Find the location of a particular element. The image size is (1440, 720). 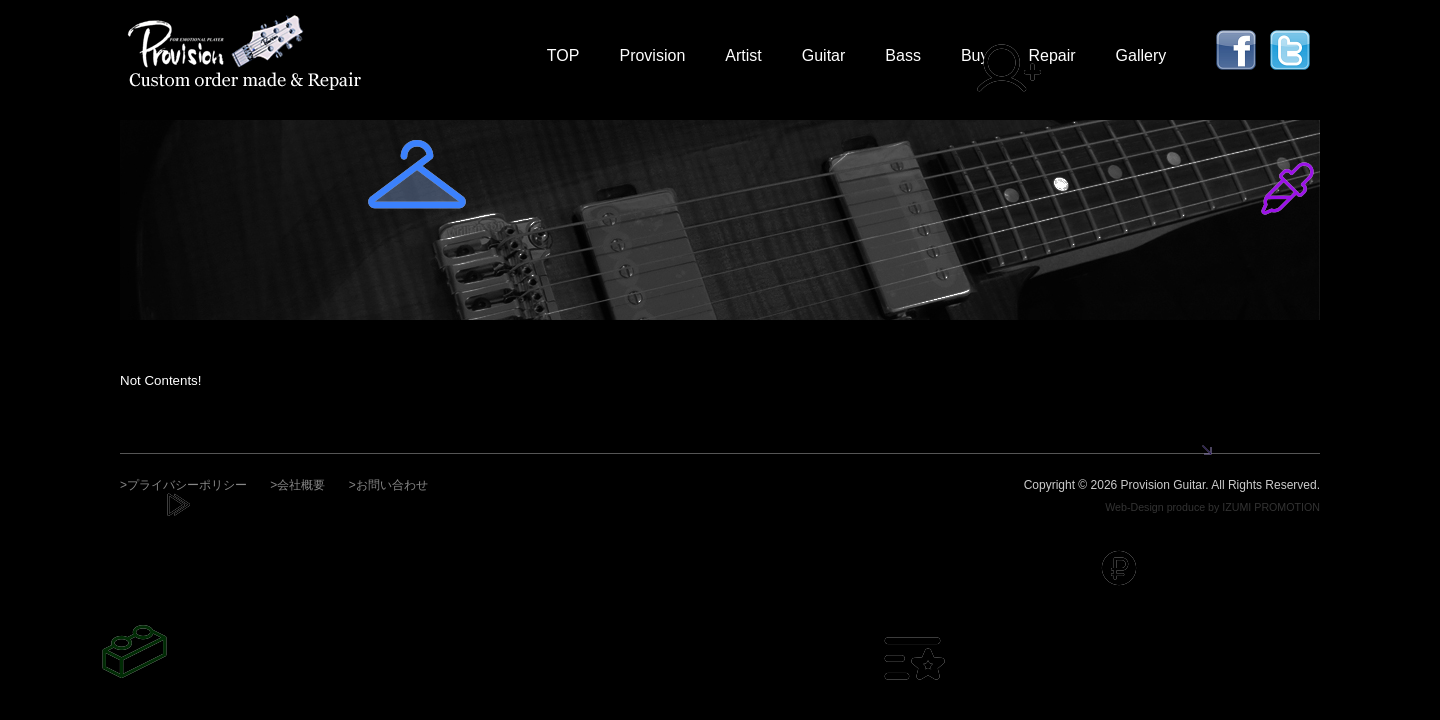

navigate to the next item diagonally is located at coordinates (1207, 450).